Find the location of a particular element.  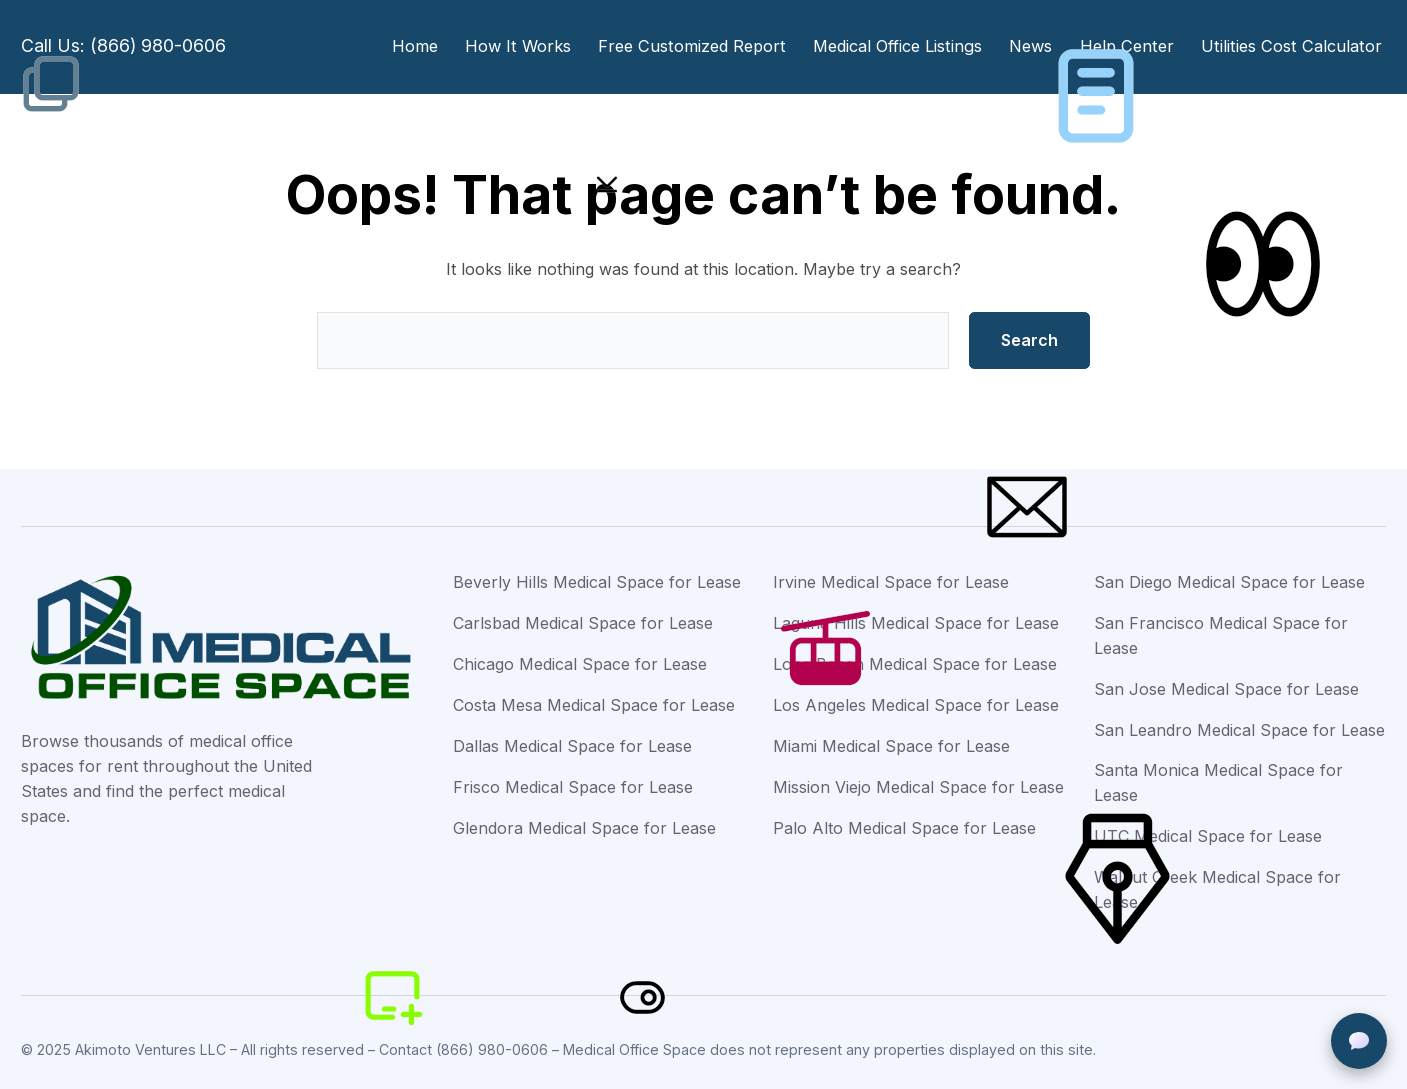

view multiple items or layers is located at coordinates (51, 84).